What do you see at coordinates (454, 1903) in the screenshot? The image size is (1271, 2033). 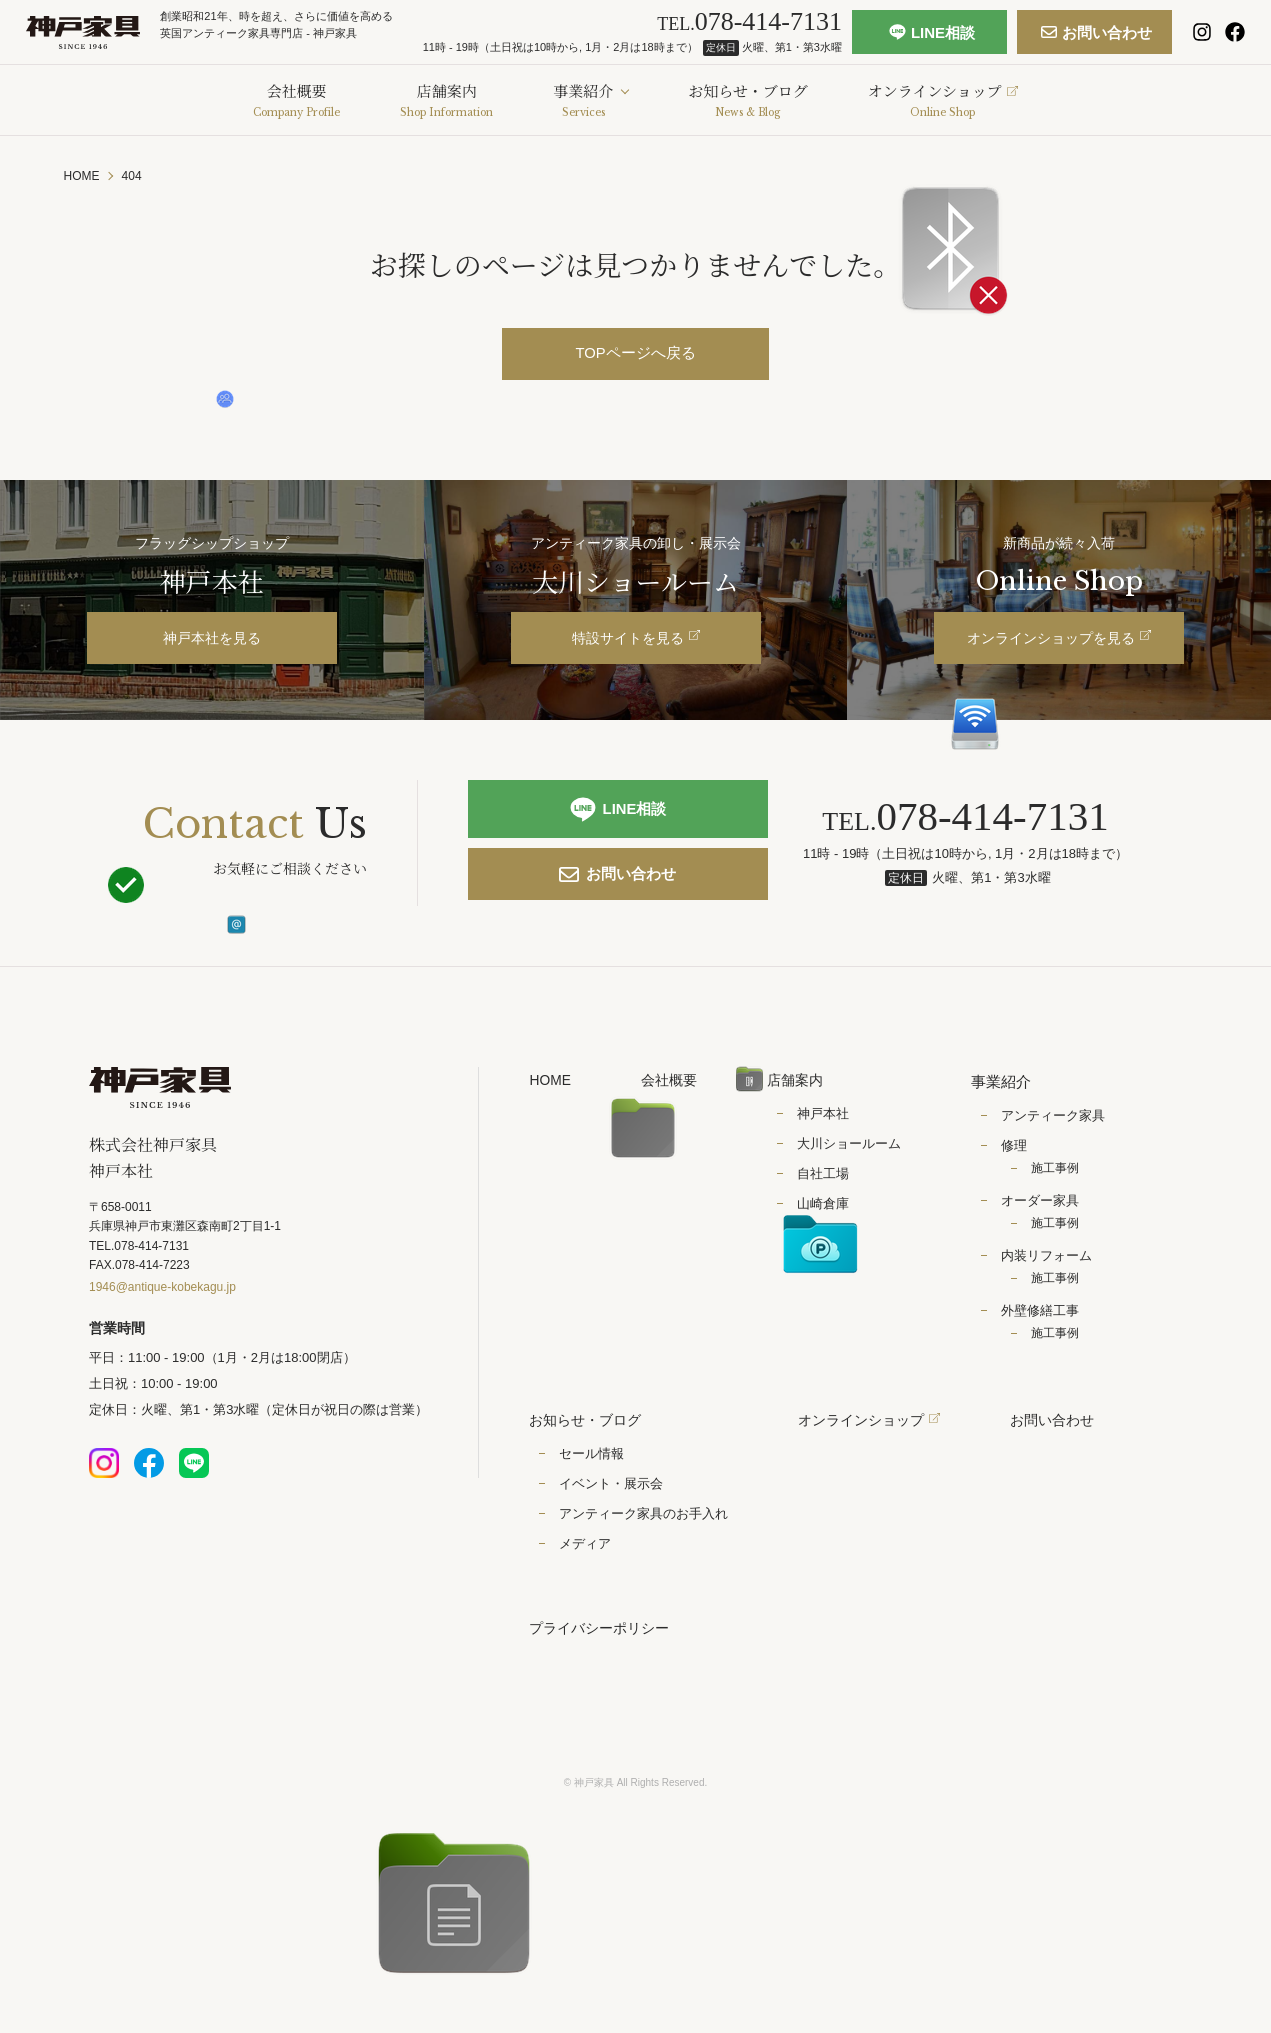 I see `open your documents folder` at bounding box center [454, 1903].